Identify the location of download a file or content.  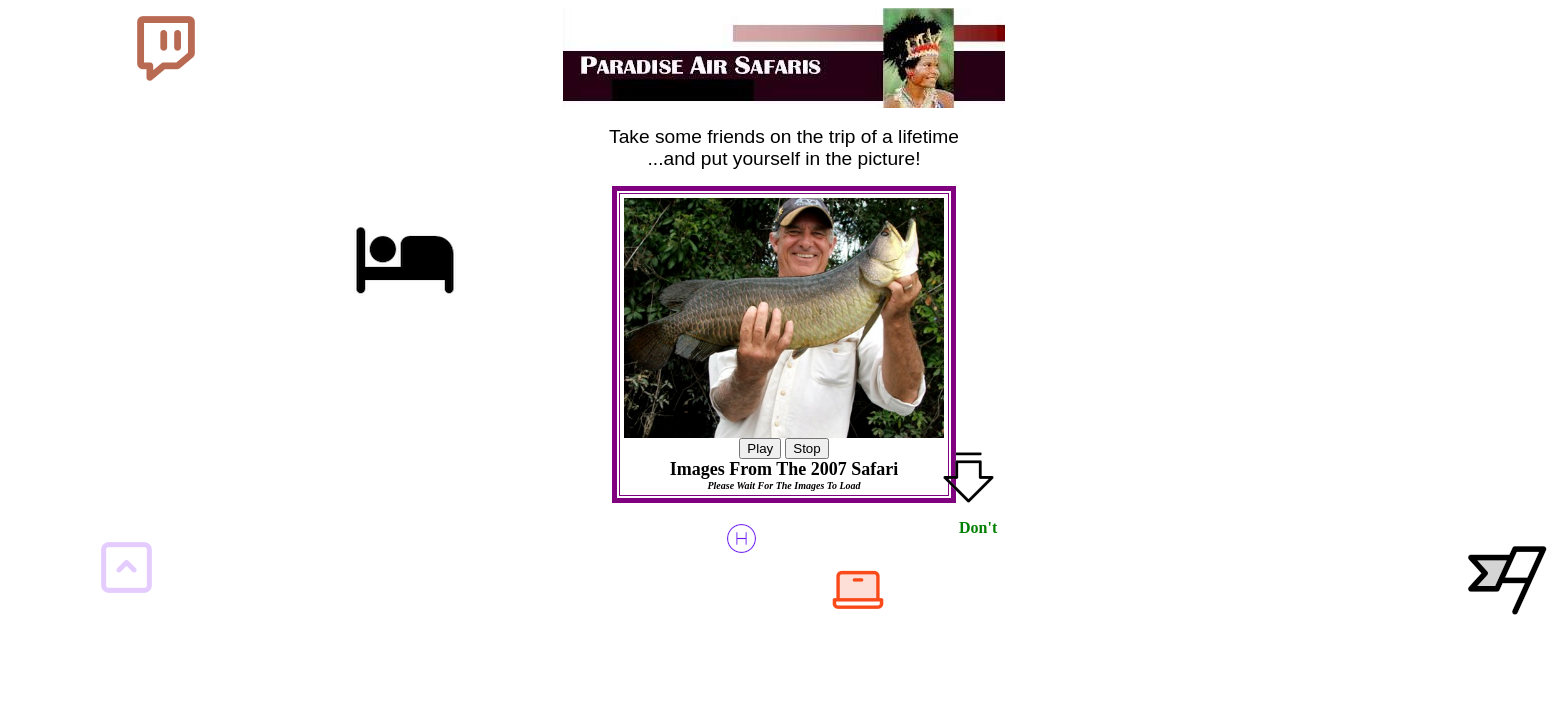
(968, 475).